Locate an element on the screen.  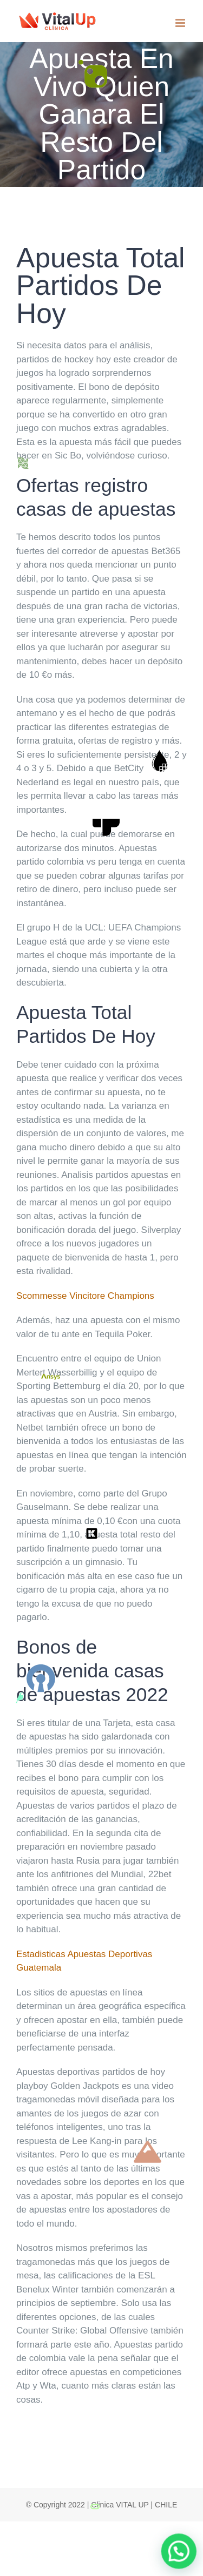
korvue brand logo is located at coordinates (91, 1533).